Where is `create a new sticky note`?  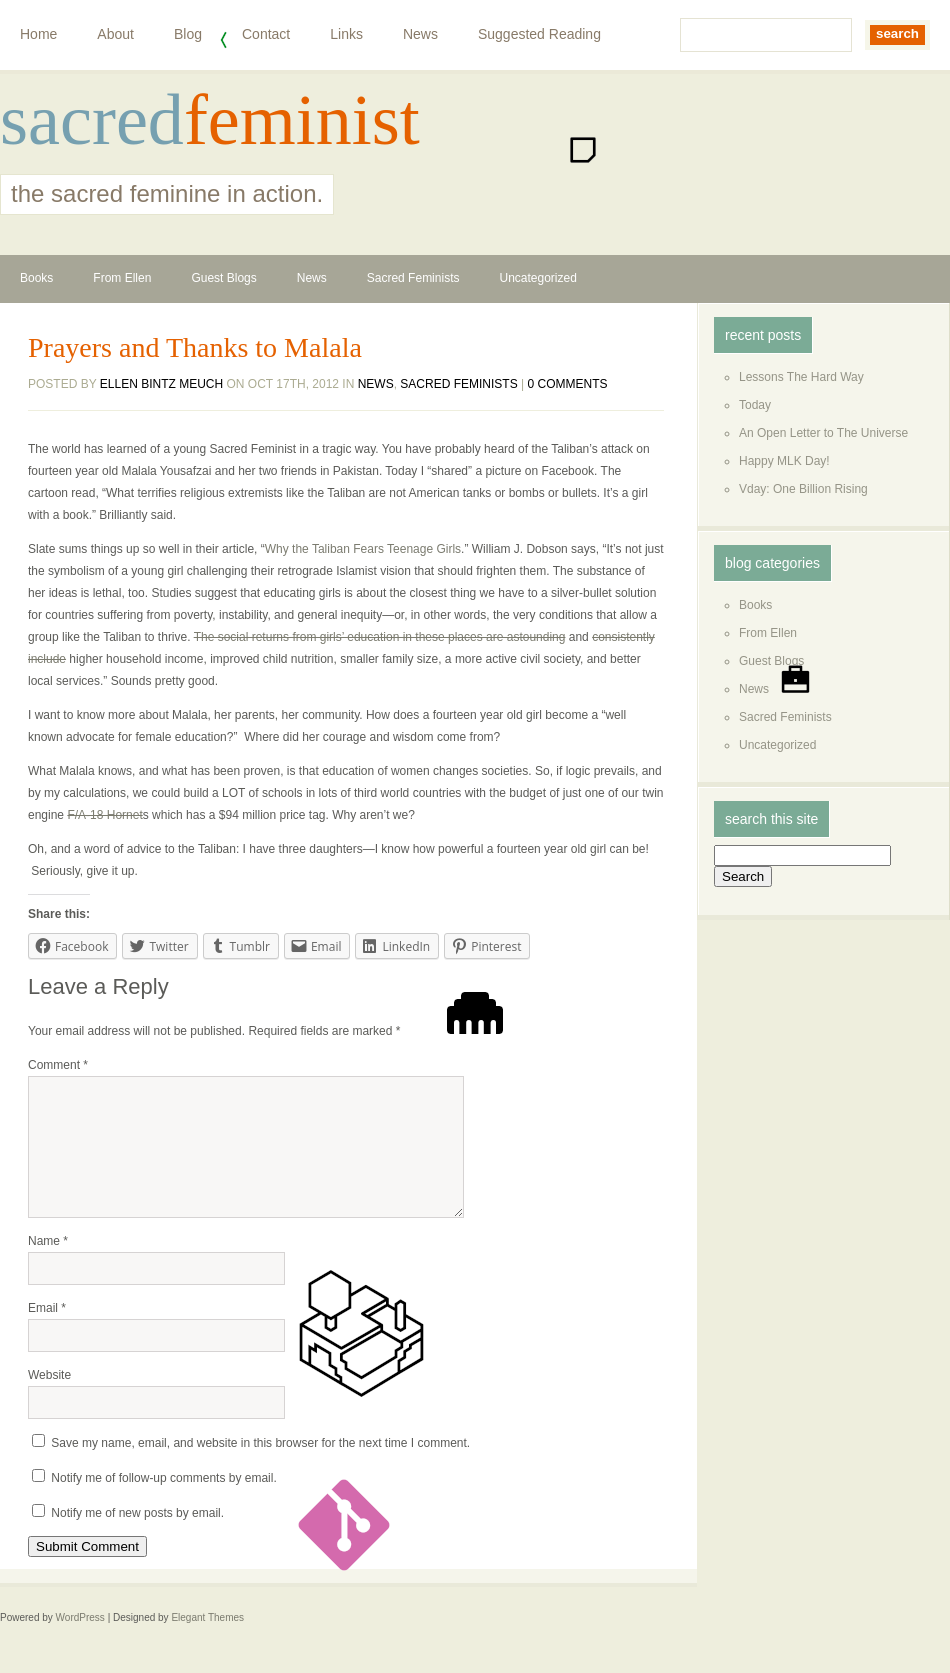 create a new sticky note is located at coordinates (583, 150).